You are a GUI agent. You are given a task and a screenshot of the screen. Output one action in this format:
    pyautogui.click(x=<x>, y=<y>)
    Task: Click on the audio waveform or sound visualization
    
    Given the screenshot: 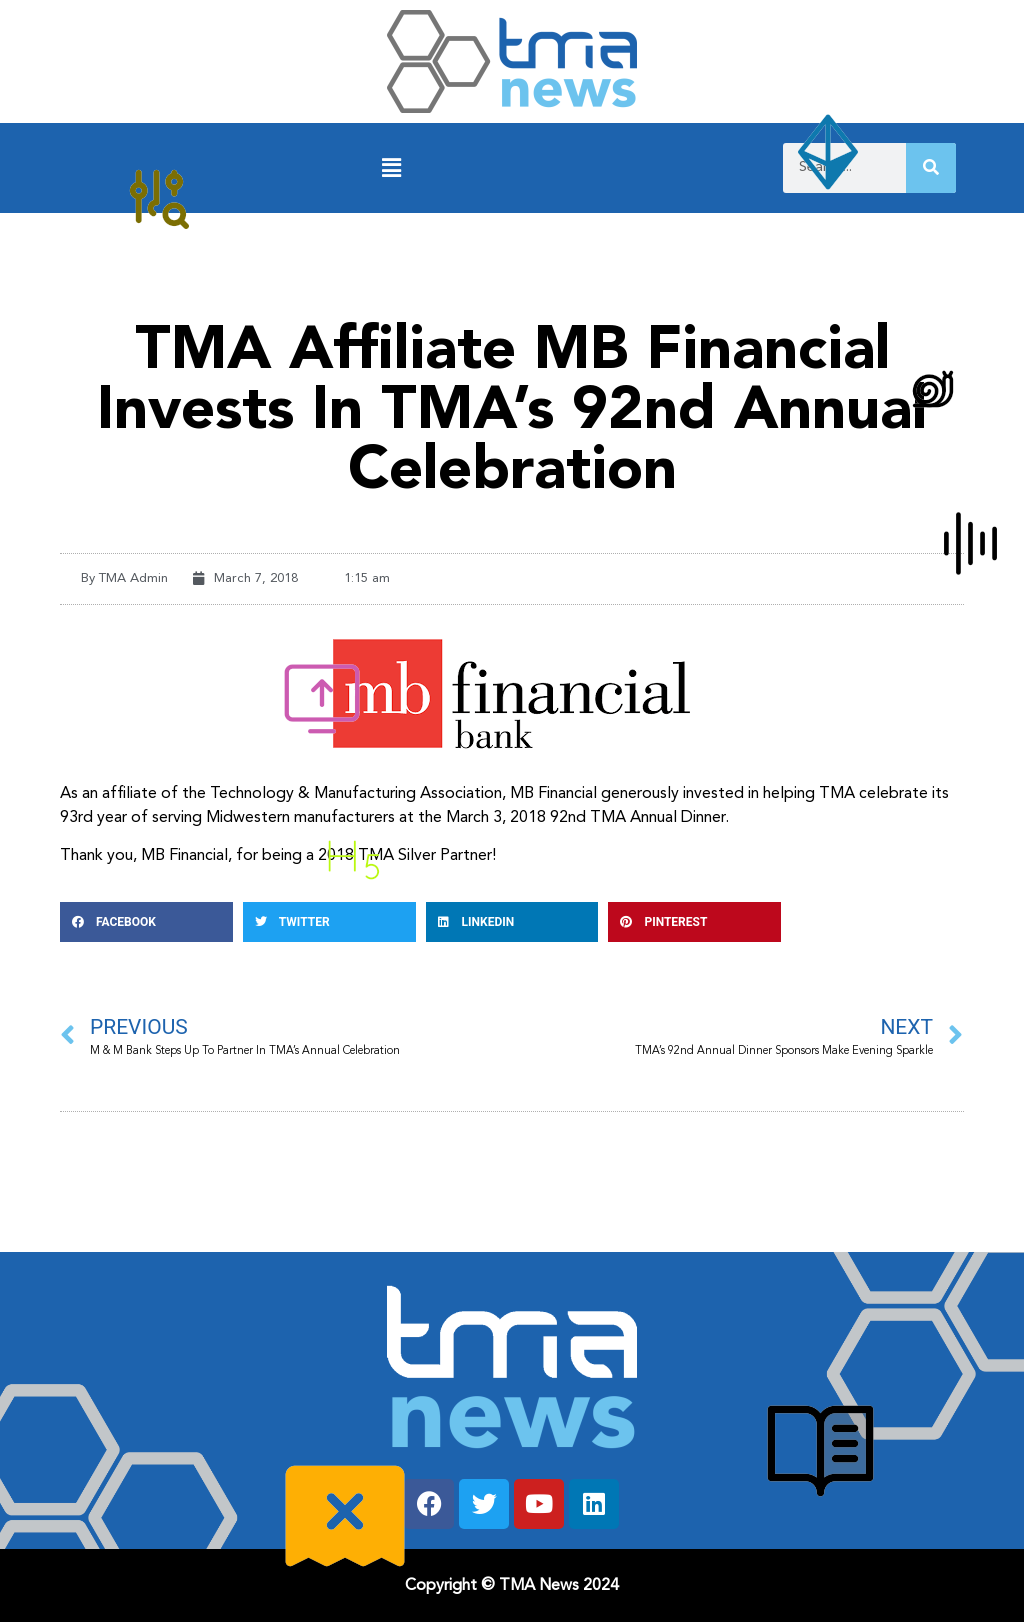 What is the action you would take?
    pyautogui.click(x=970, y=543)
    